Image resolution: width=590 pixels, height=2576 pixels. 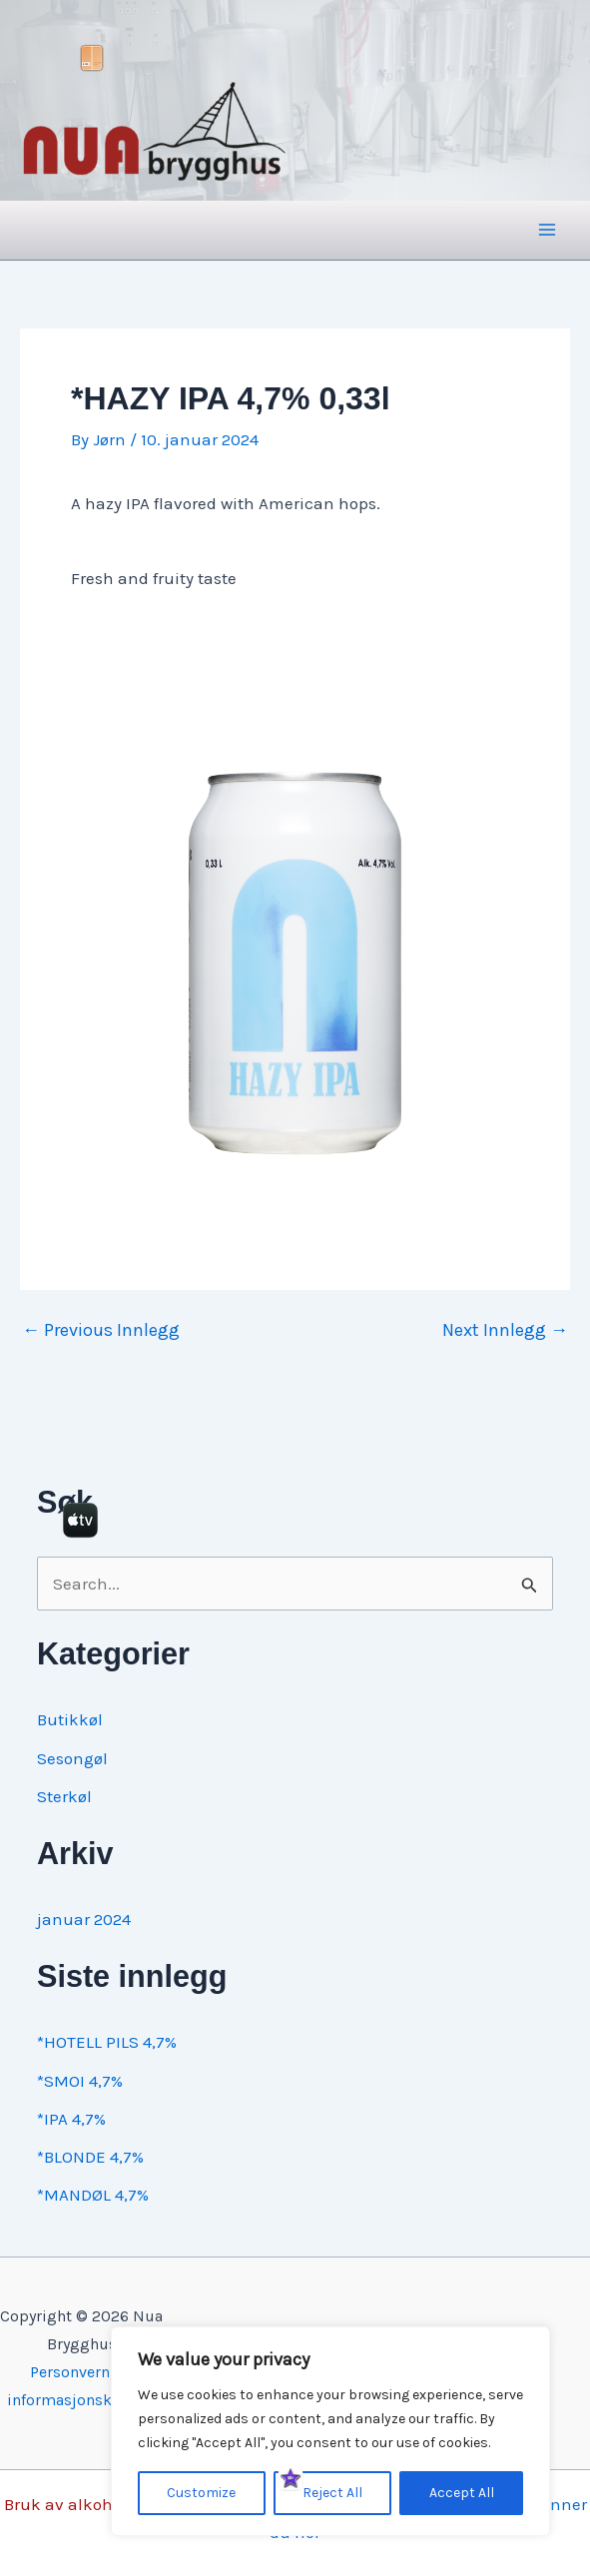 I want to click on open package manager application, so click(x=92, y=58).